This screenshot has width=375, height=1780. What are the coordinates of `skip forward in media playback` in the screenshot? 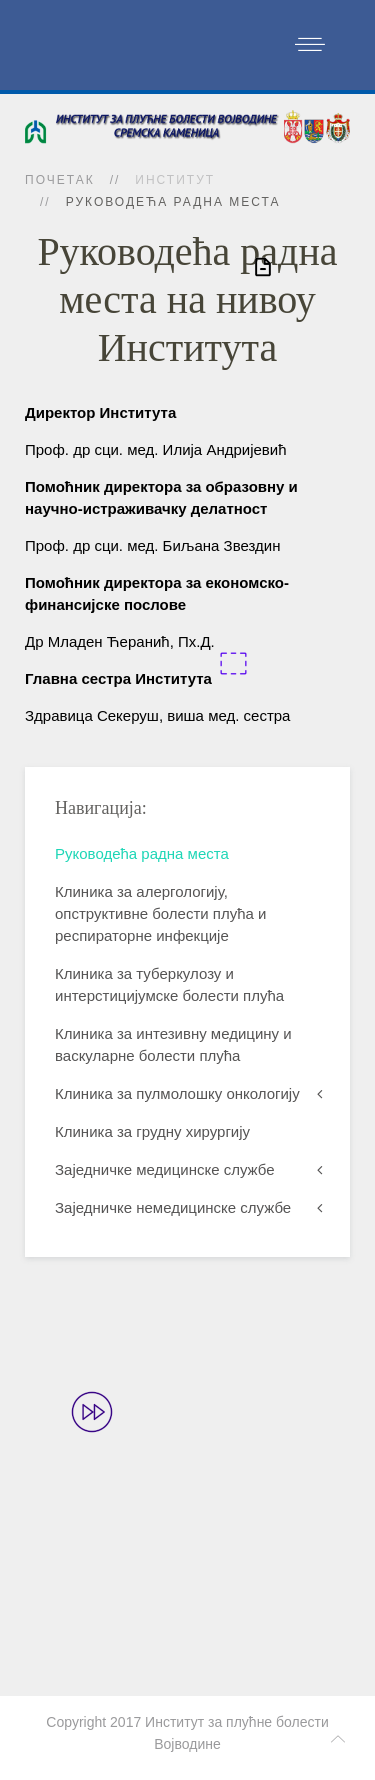 It's located at (92, 1412).